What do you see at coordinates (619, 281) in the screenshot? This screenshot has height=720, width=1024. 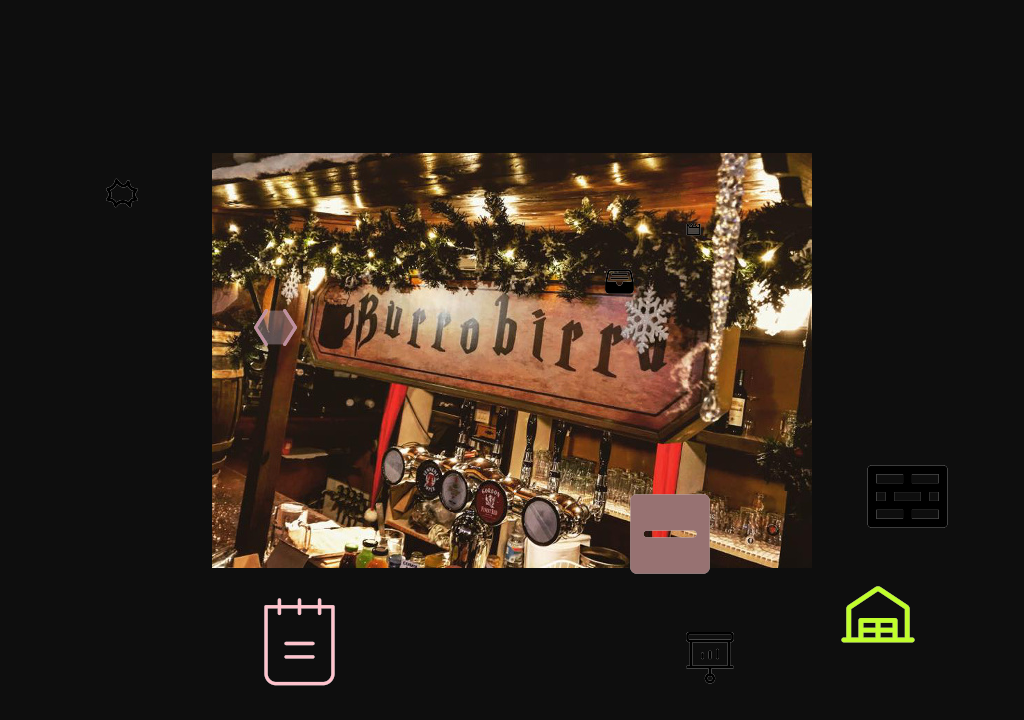 I see `view inbox or received files` at bounding box center [619, 281].